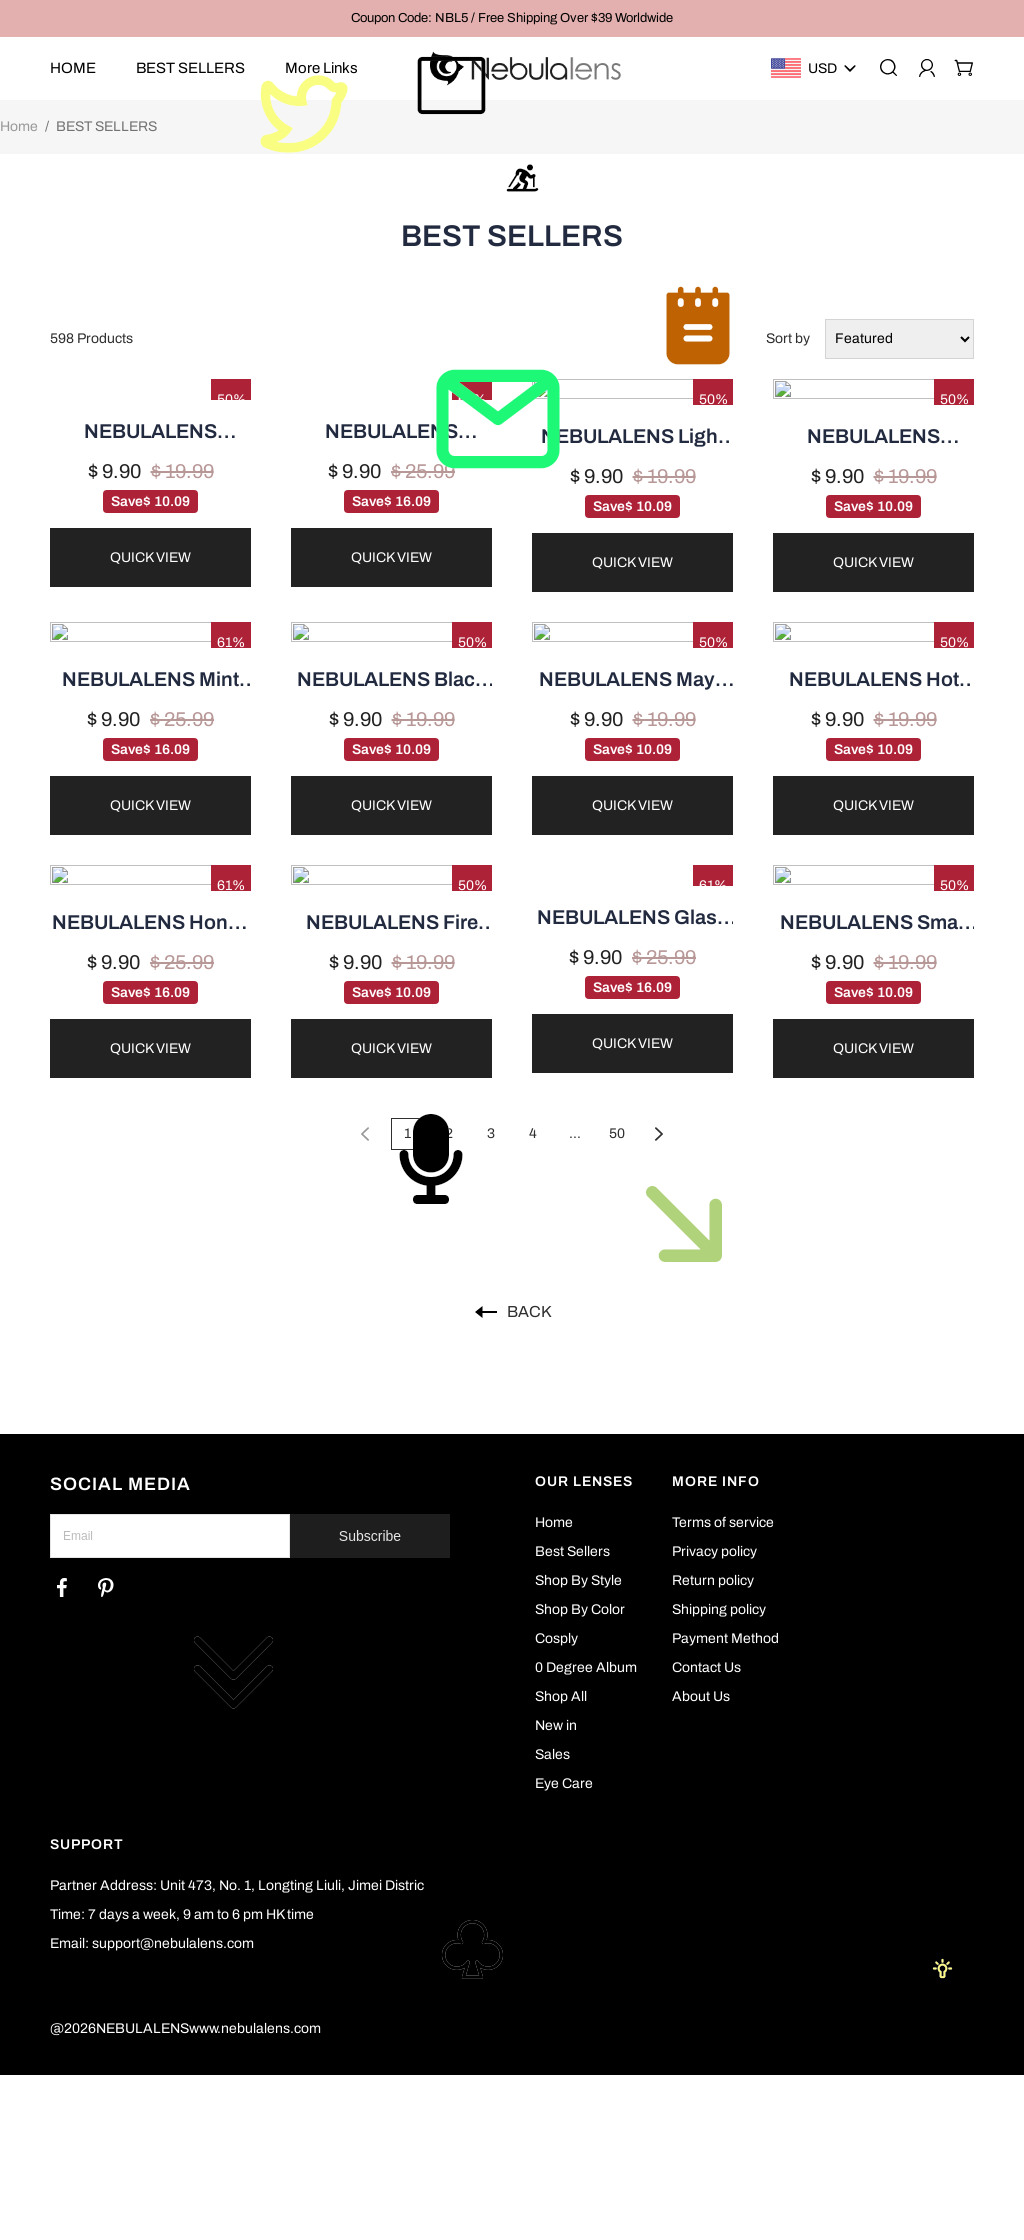 Image resolution: width=1024 pixels, height=2240 pixels. Describe the element at coordinates (498, 419) in the screenshot. I see `open your email inbox` at that location.